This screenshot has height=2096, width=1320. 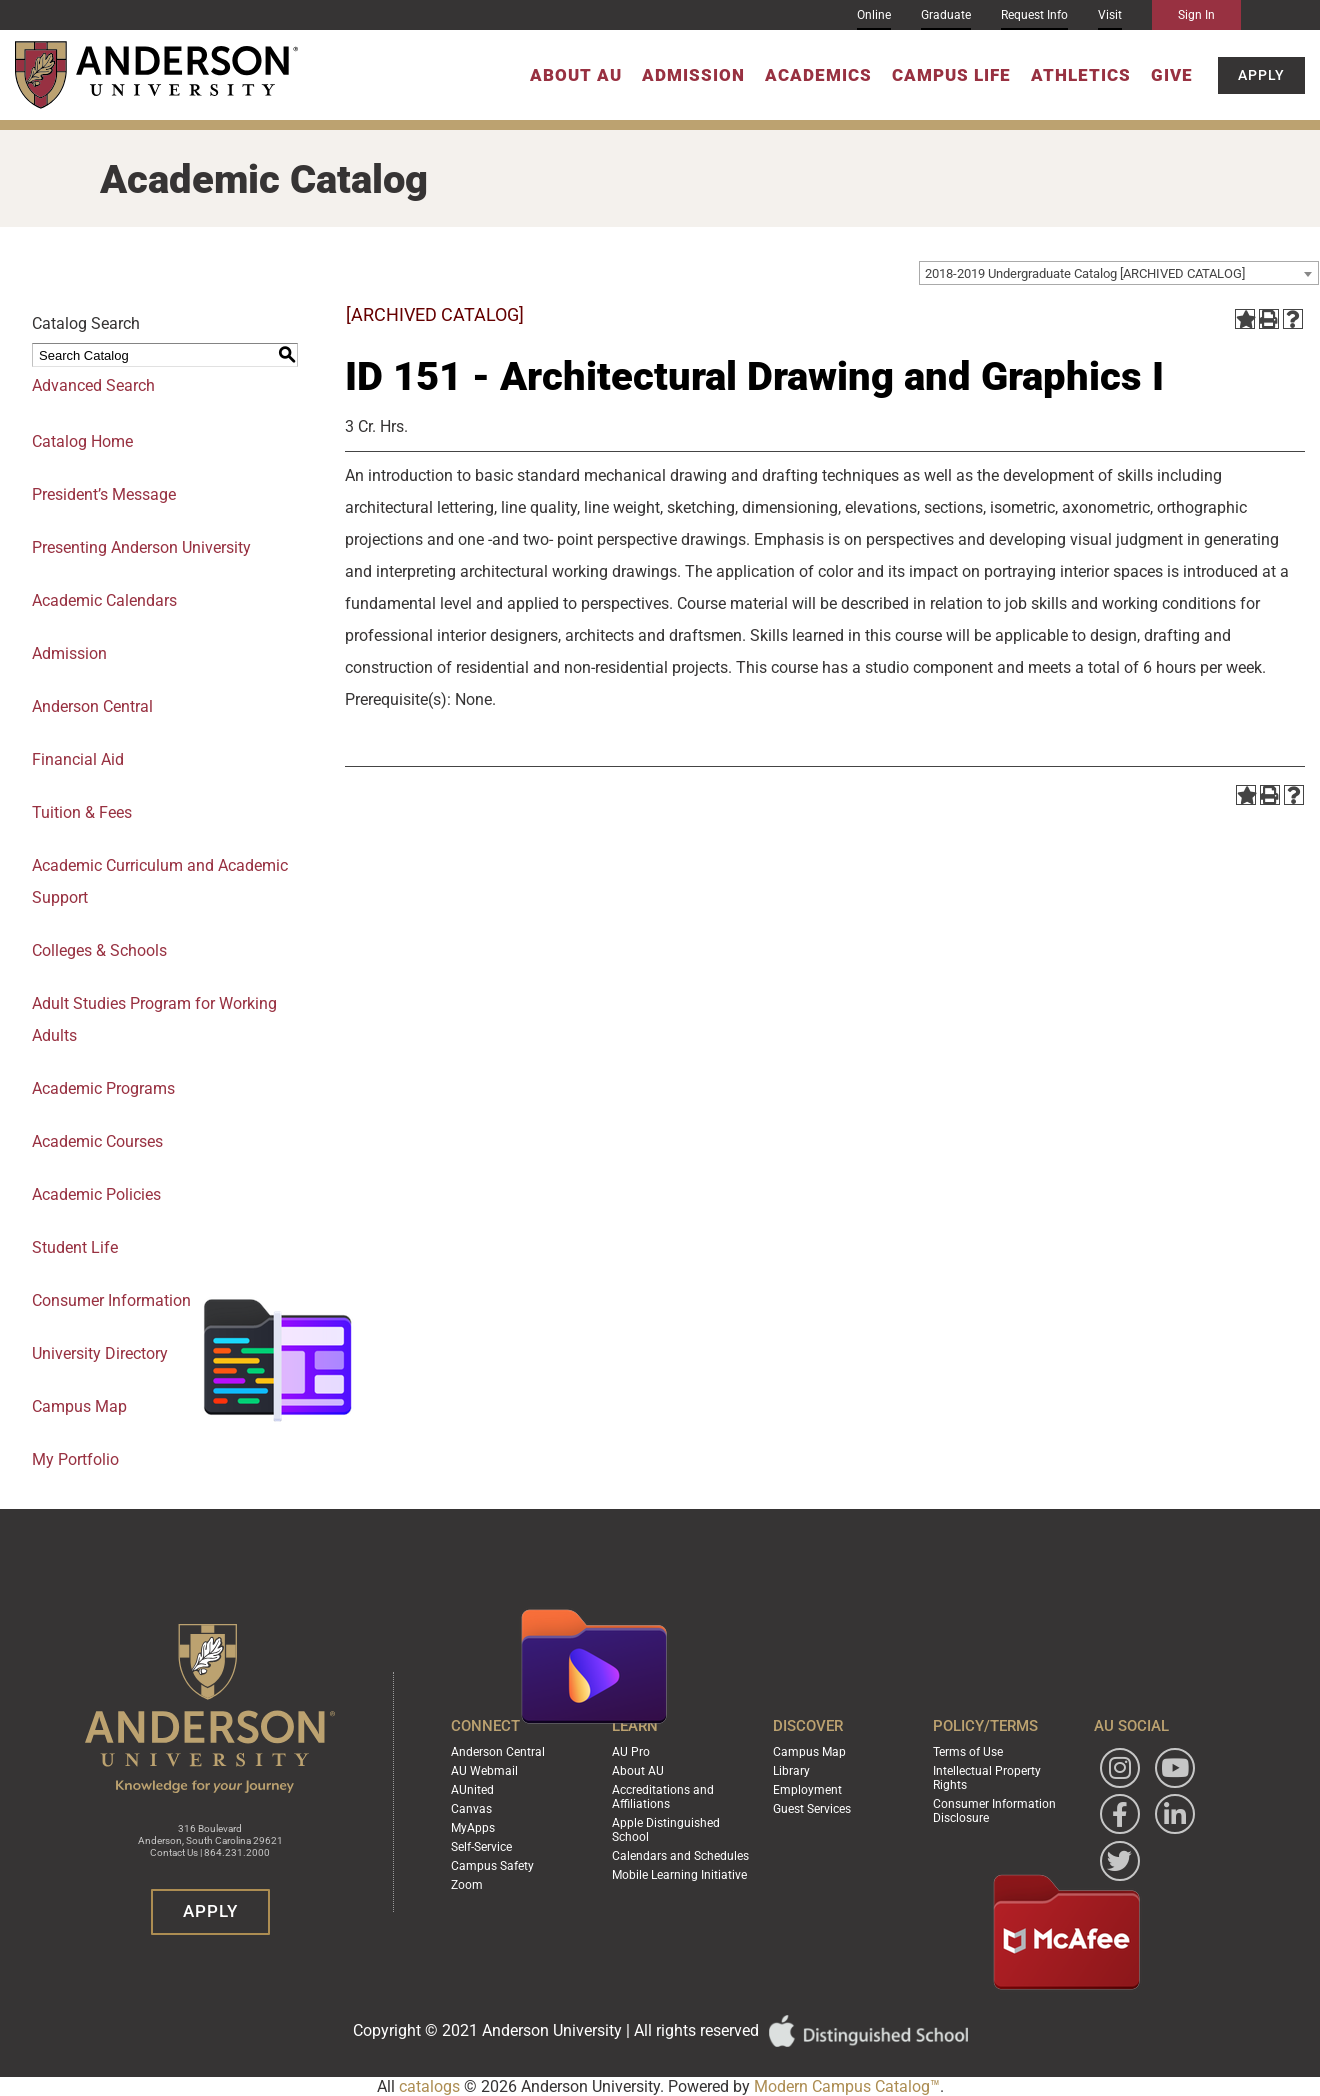 I want to click on open wondershare uniconverter project folder, so click(x=593, y=1670).